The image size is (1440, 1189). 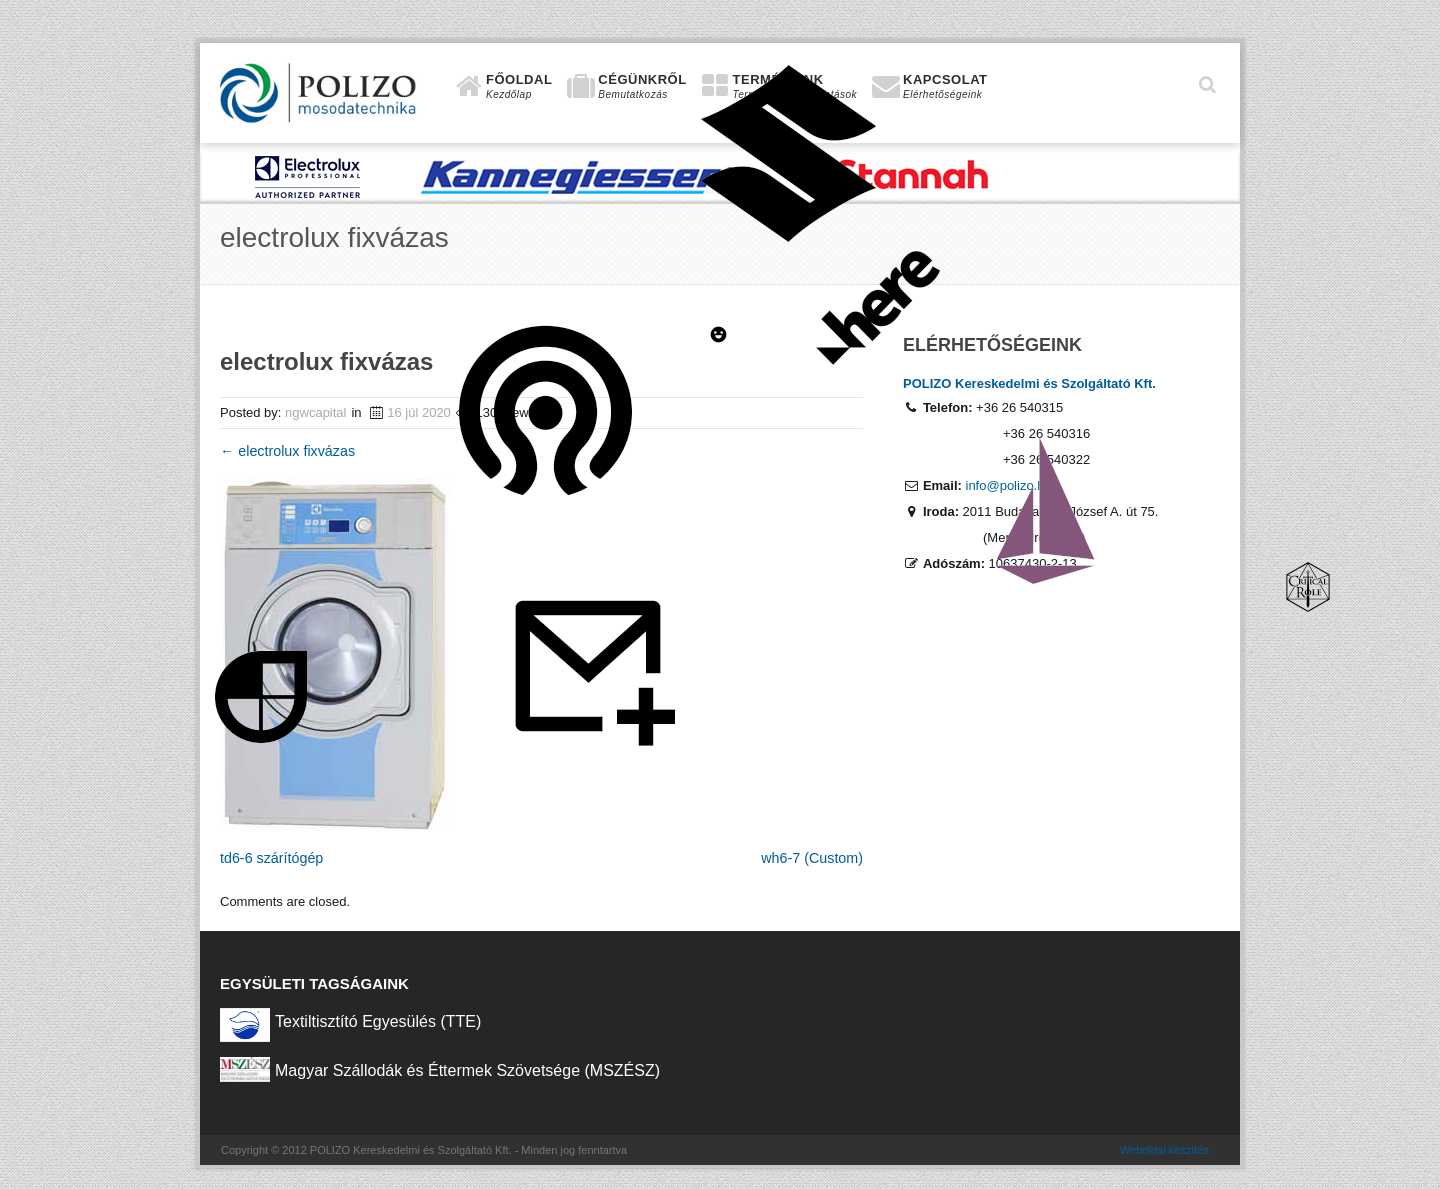 I want to click on istio service mesh logo, so click(x=1045, y=510).